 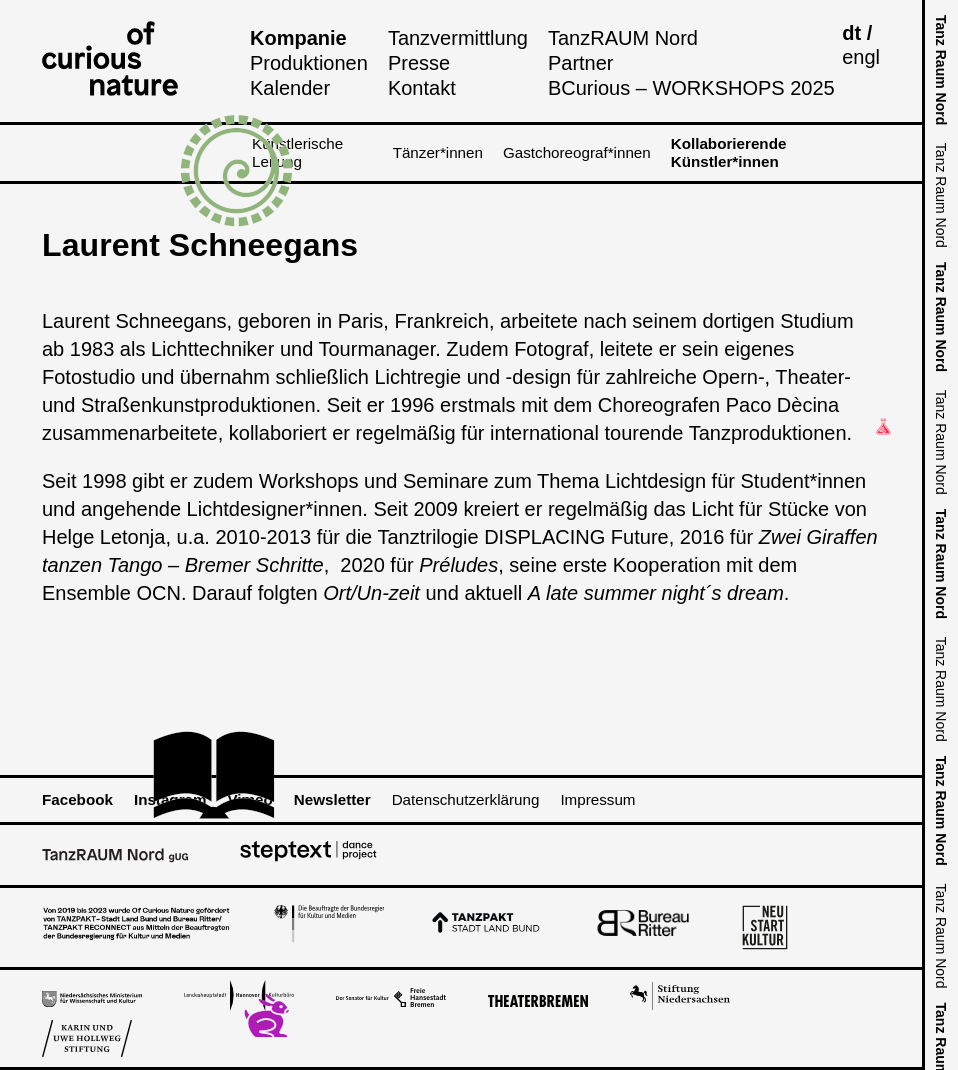 I want to click on indicates rabbit or bunny-related content, so click(x=267, y=1016).